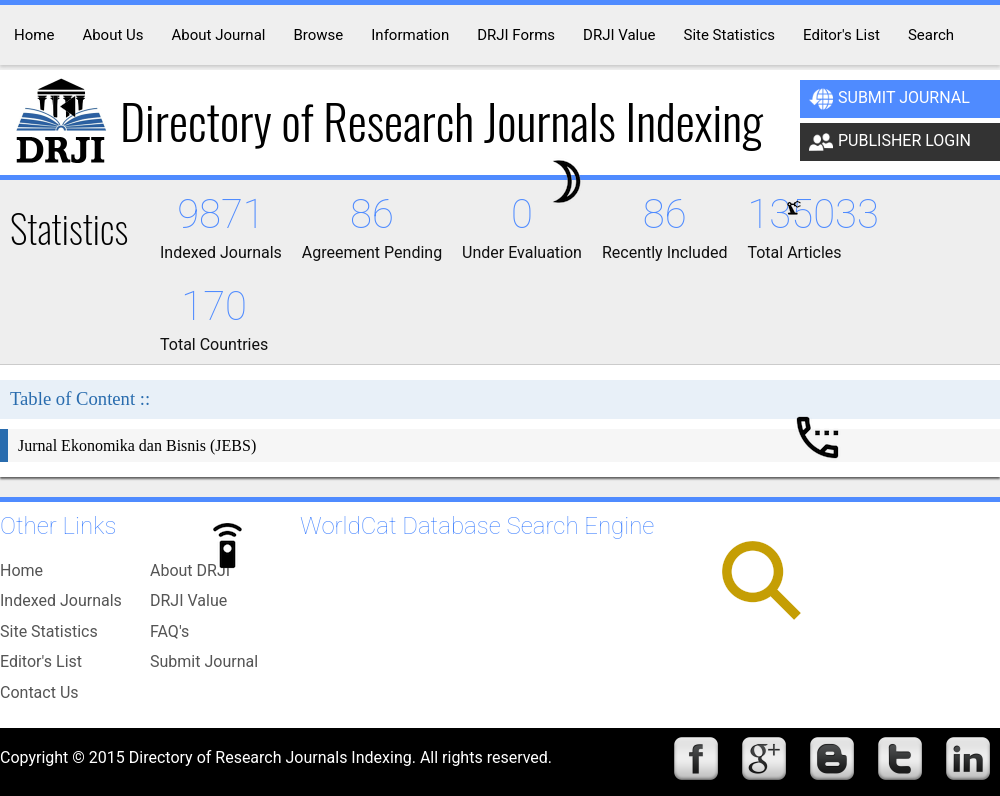 This screenshot has height=796, width=1000. I want to click on access manufacturing or automation settings, so click(794, 208).